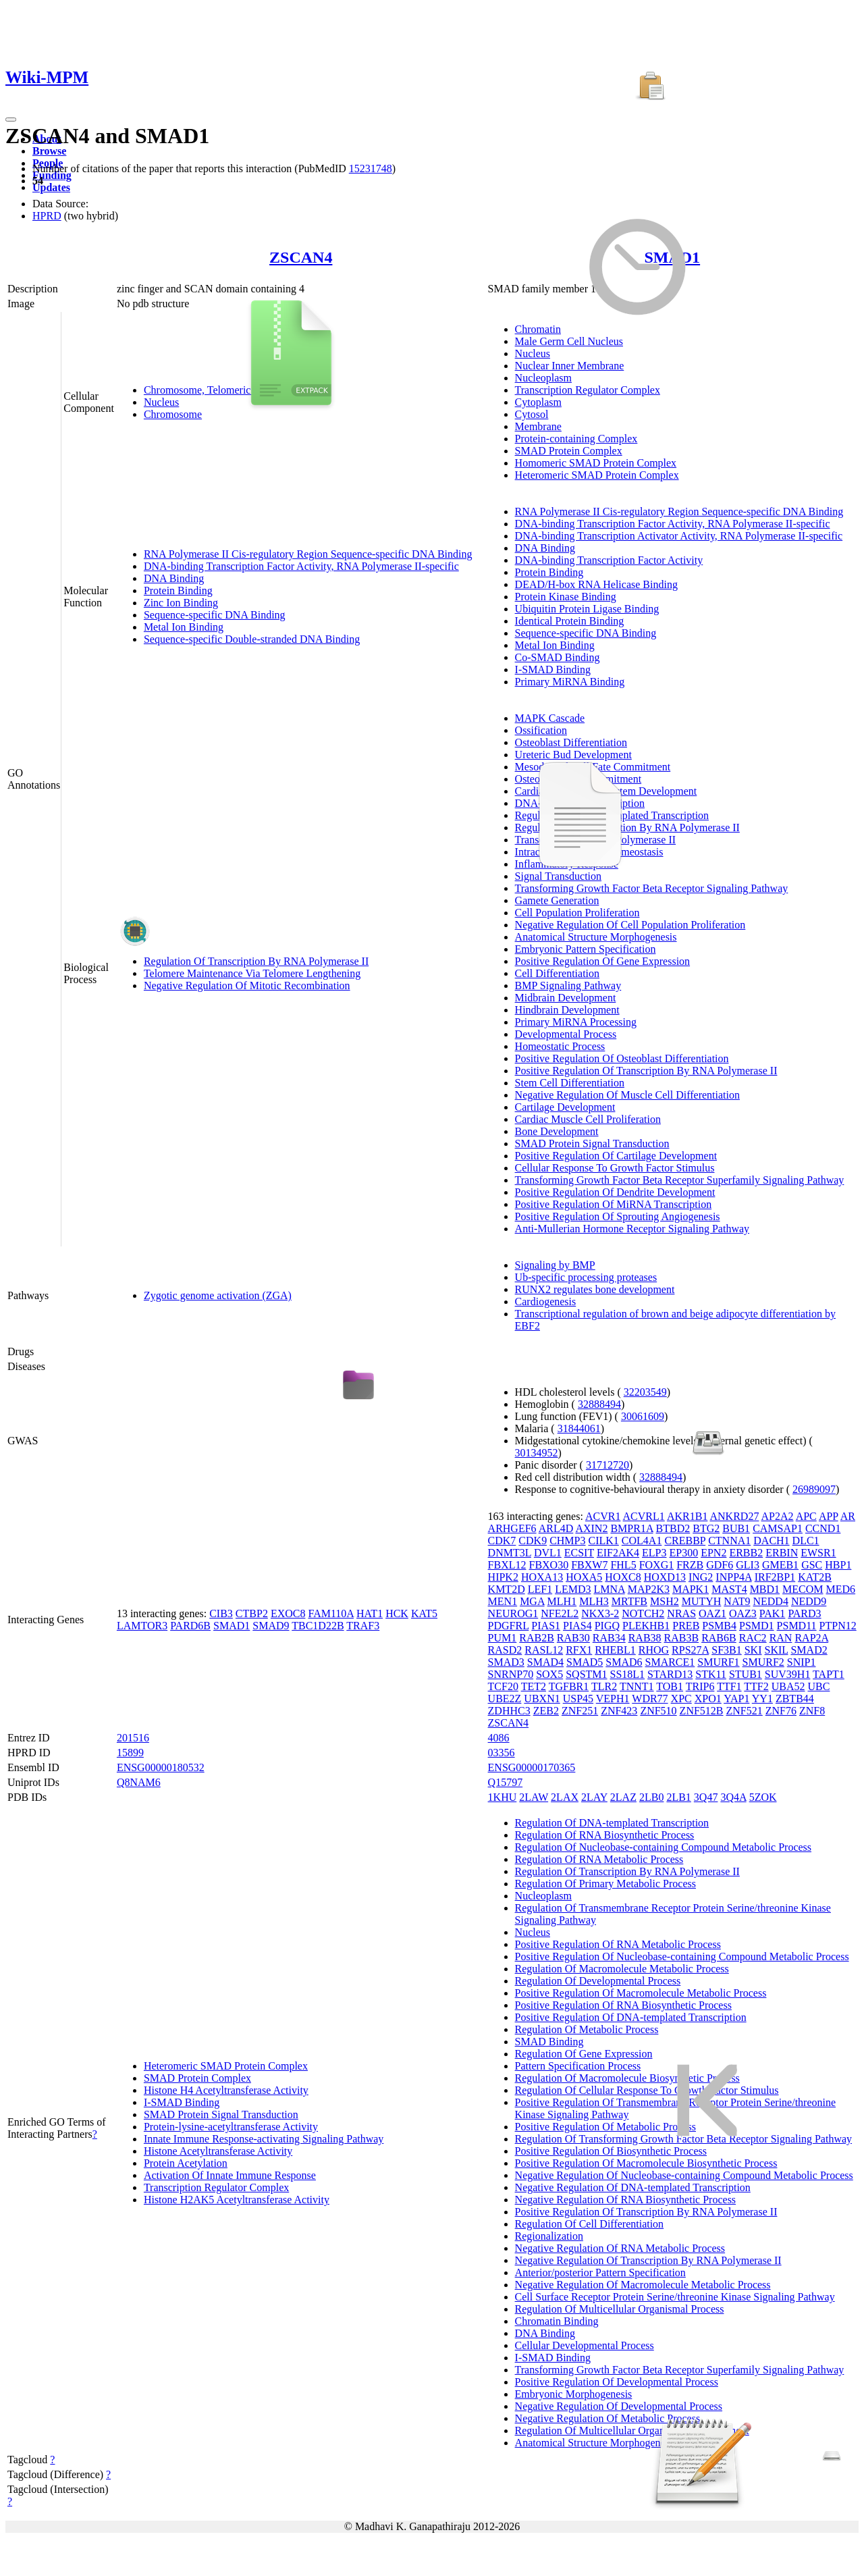 This screenshot has height=2576, width=864. Describe the element at coordinates (291, 354) in the screenshot. I see `virtualbox extension pack file` at that location.